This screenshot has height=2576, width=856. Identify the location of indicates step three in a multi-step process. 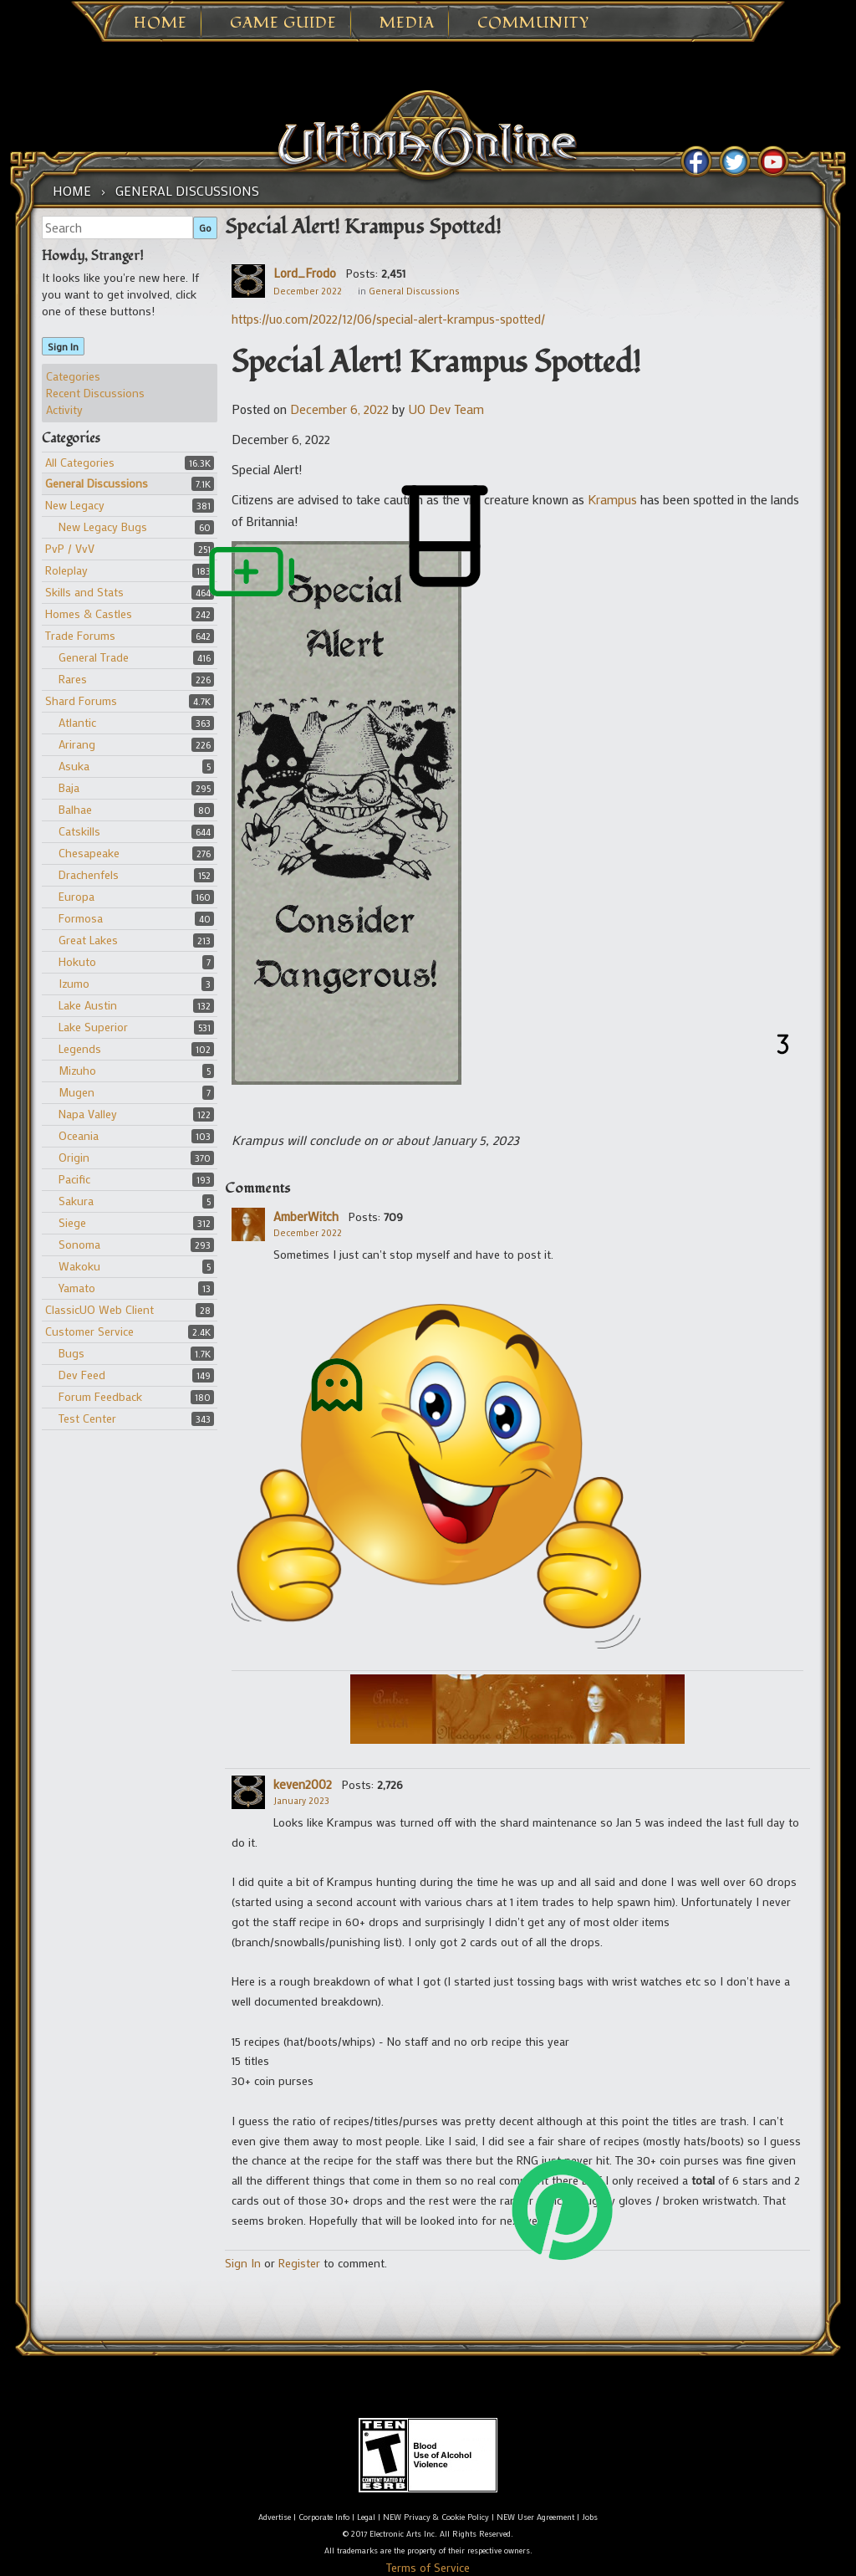
(782, 1044).